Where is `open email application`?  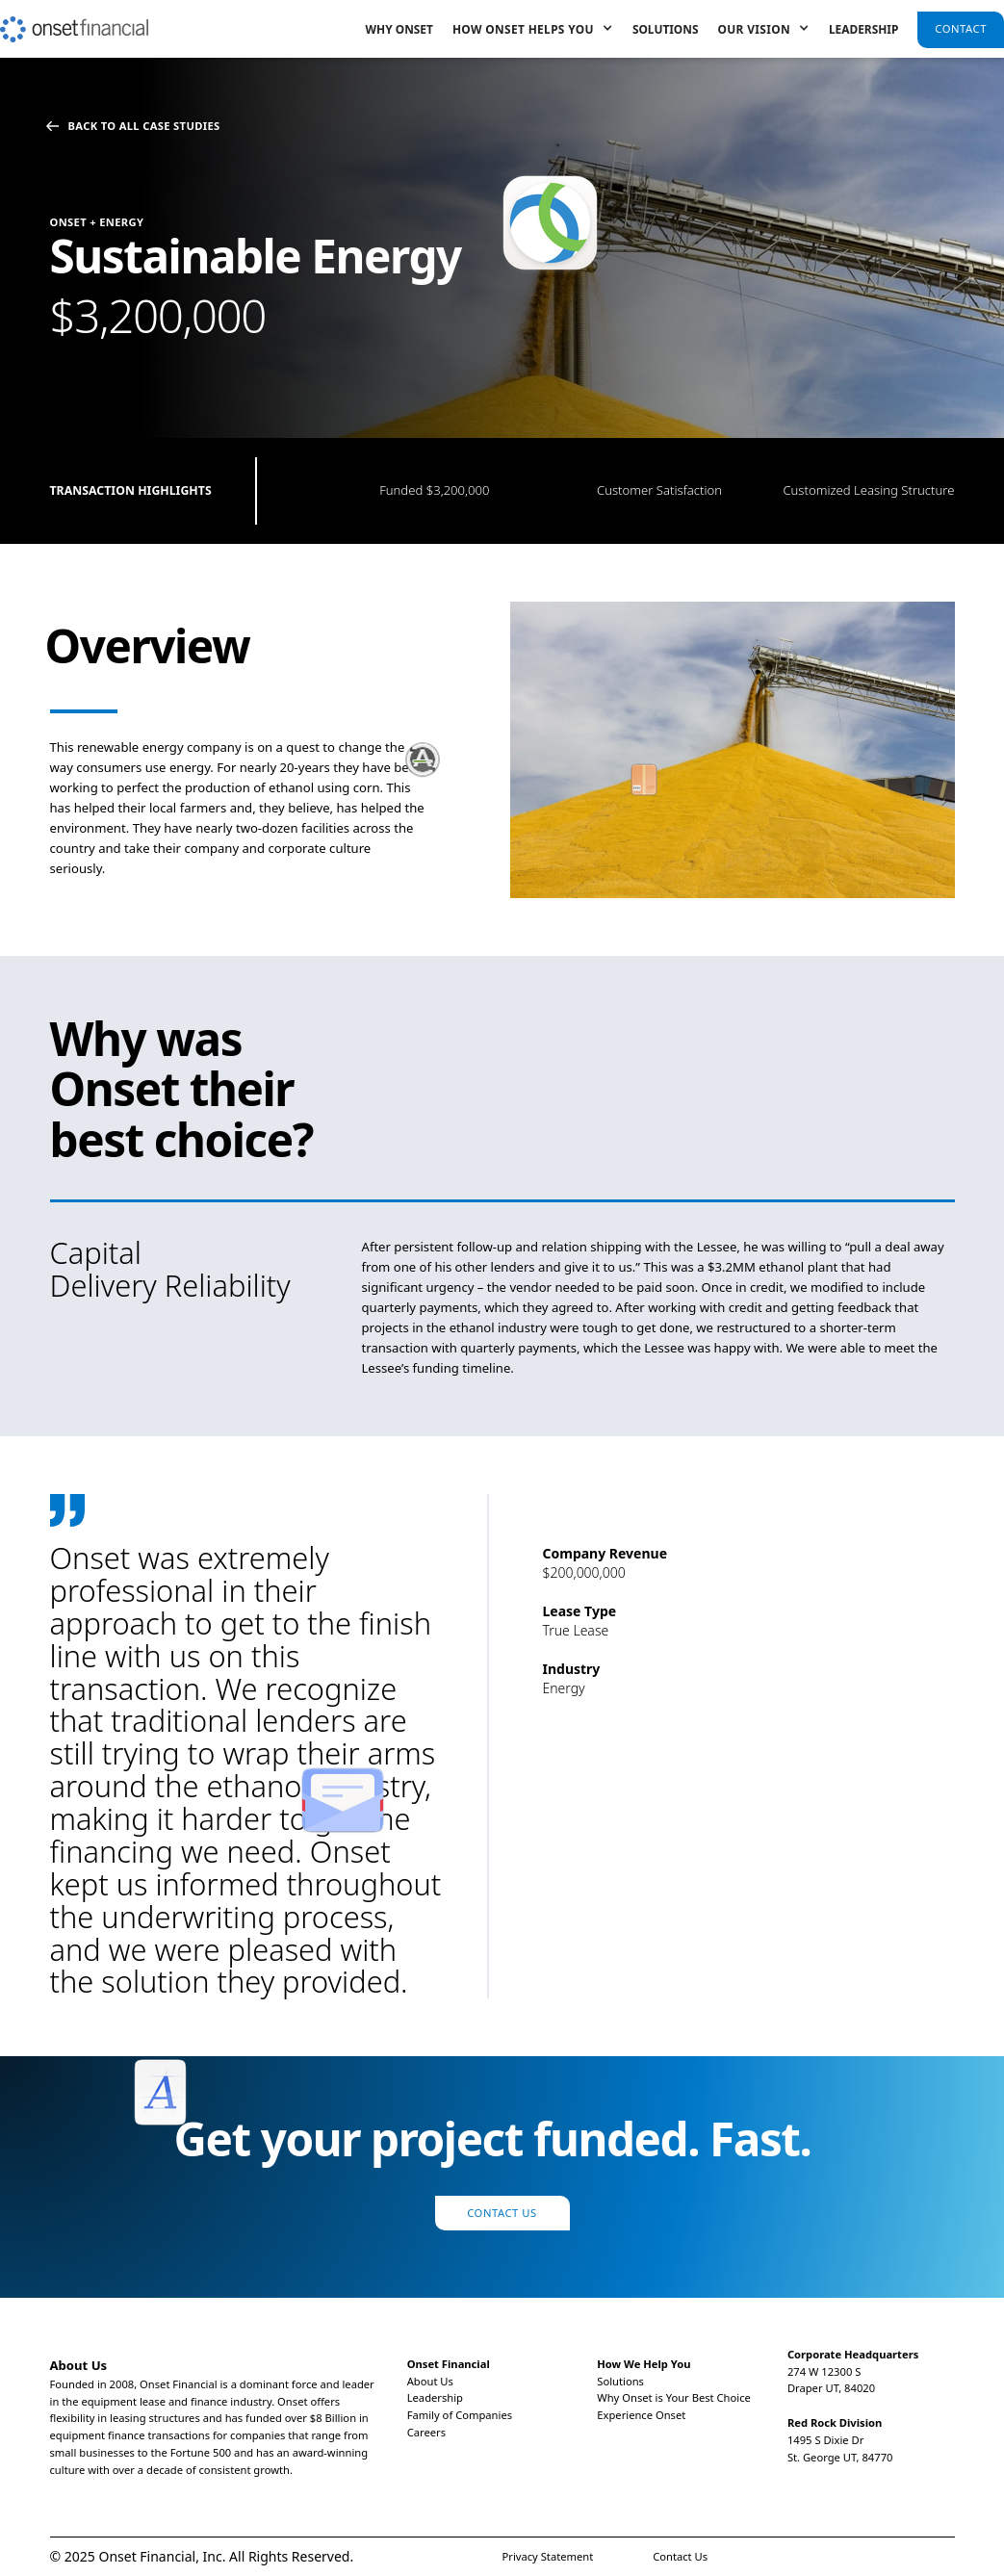
open email application is located at coordinates (343, 1800).